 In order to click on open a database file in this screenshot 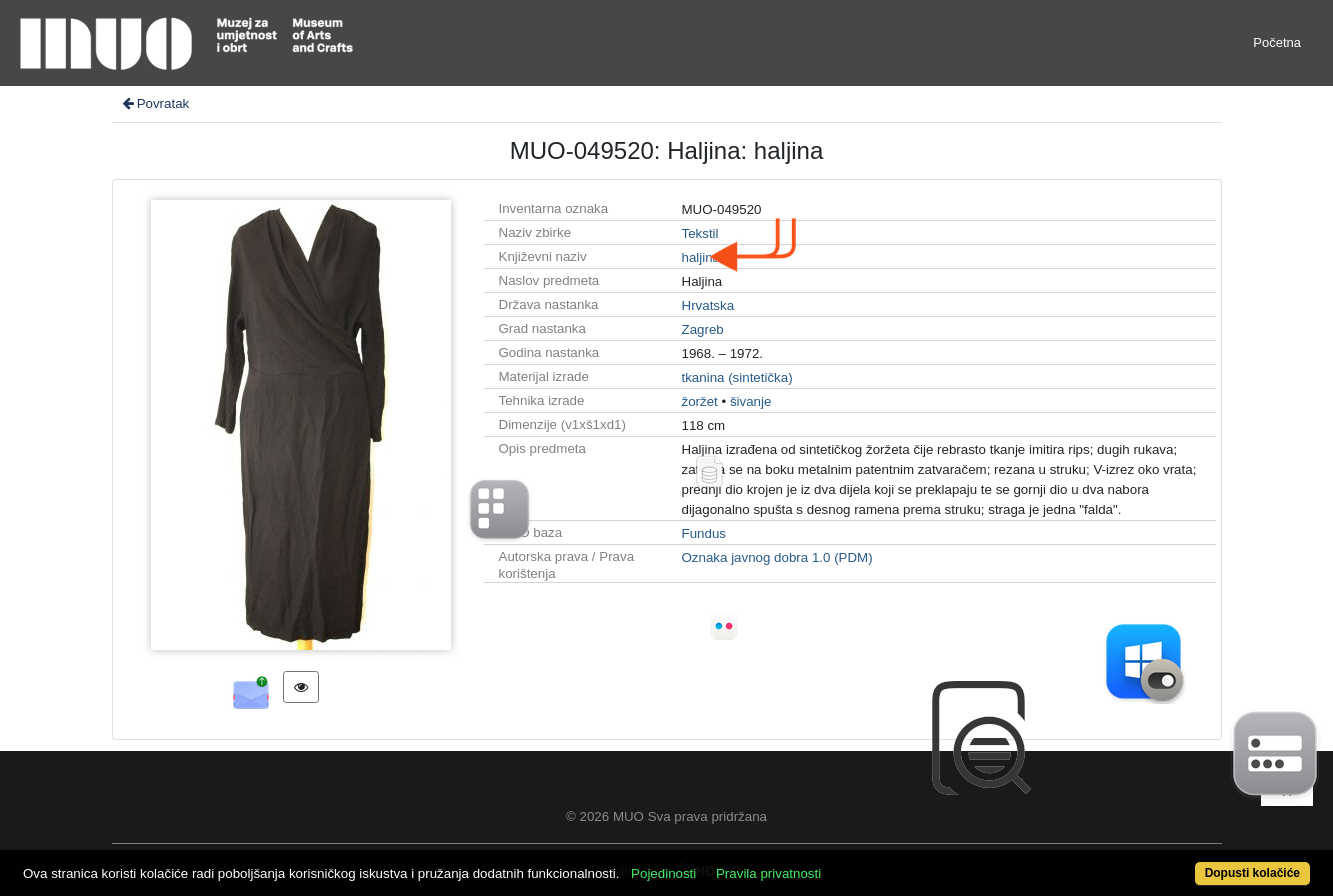, I will do `click(709, 471)`.